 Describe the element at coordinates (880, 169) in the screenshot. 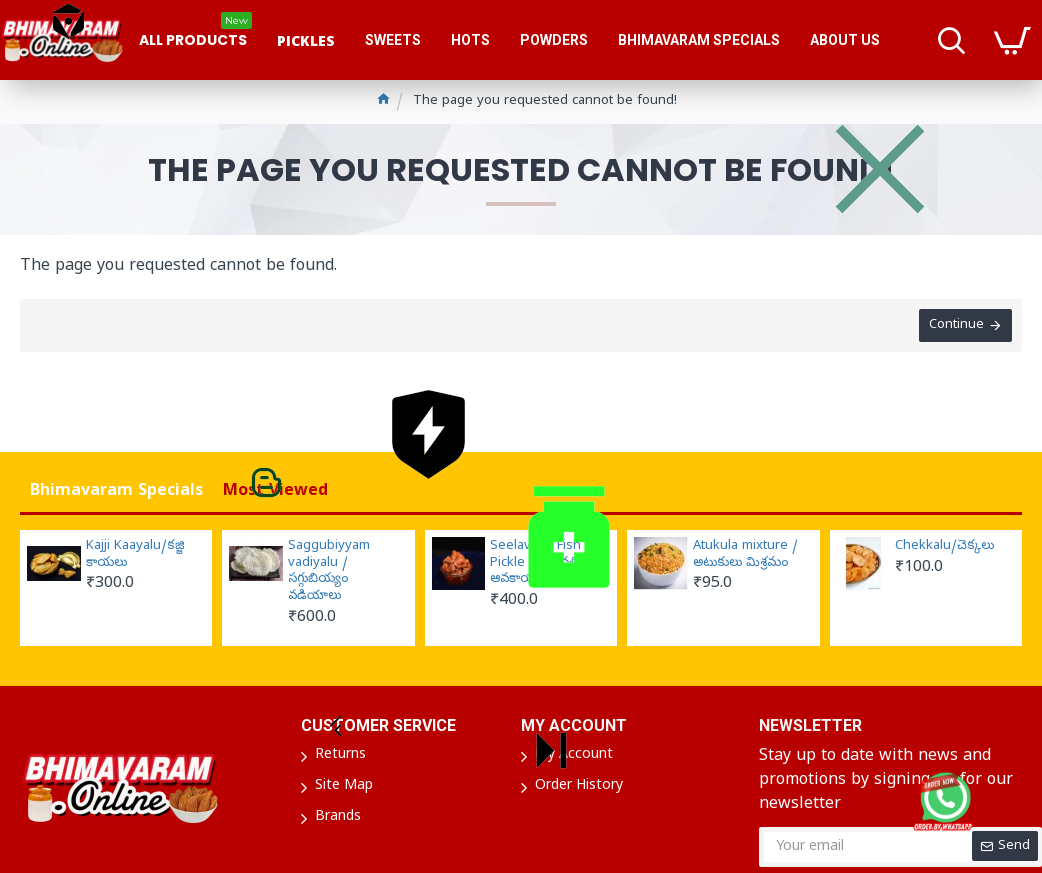

I see `close or dismiss the current window` at that location.